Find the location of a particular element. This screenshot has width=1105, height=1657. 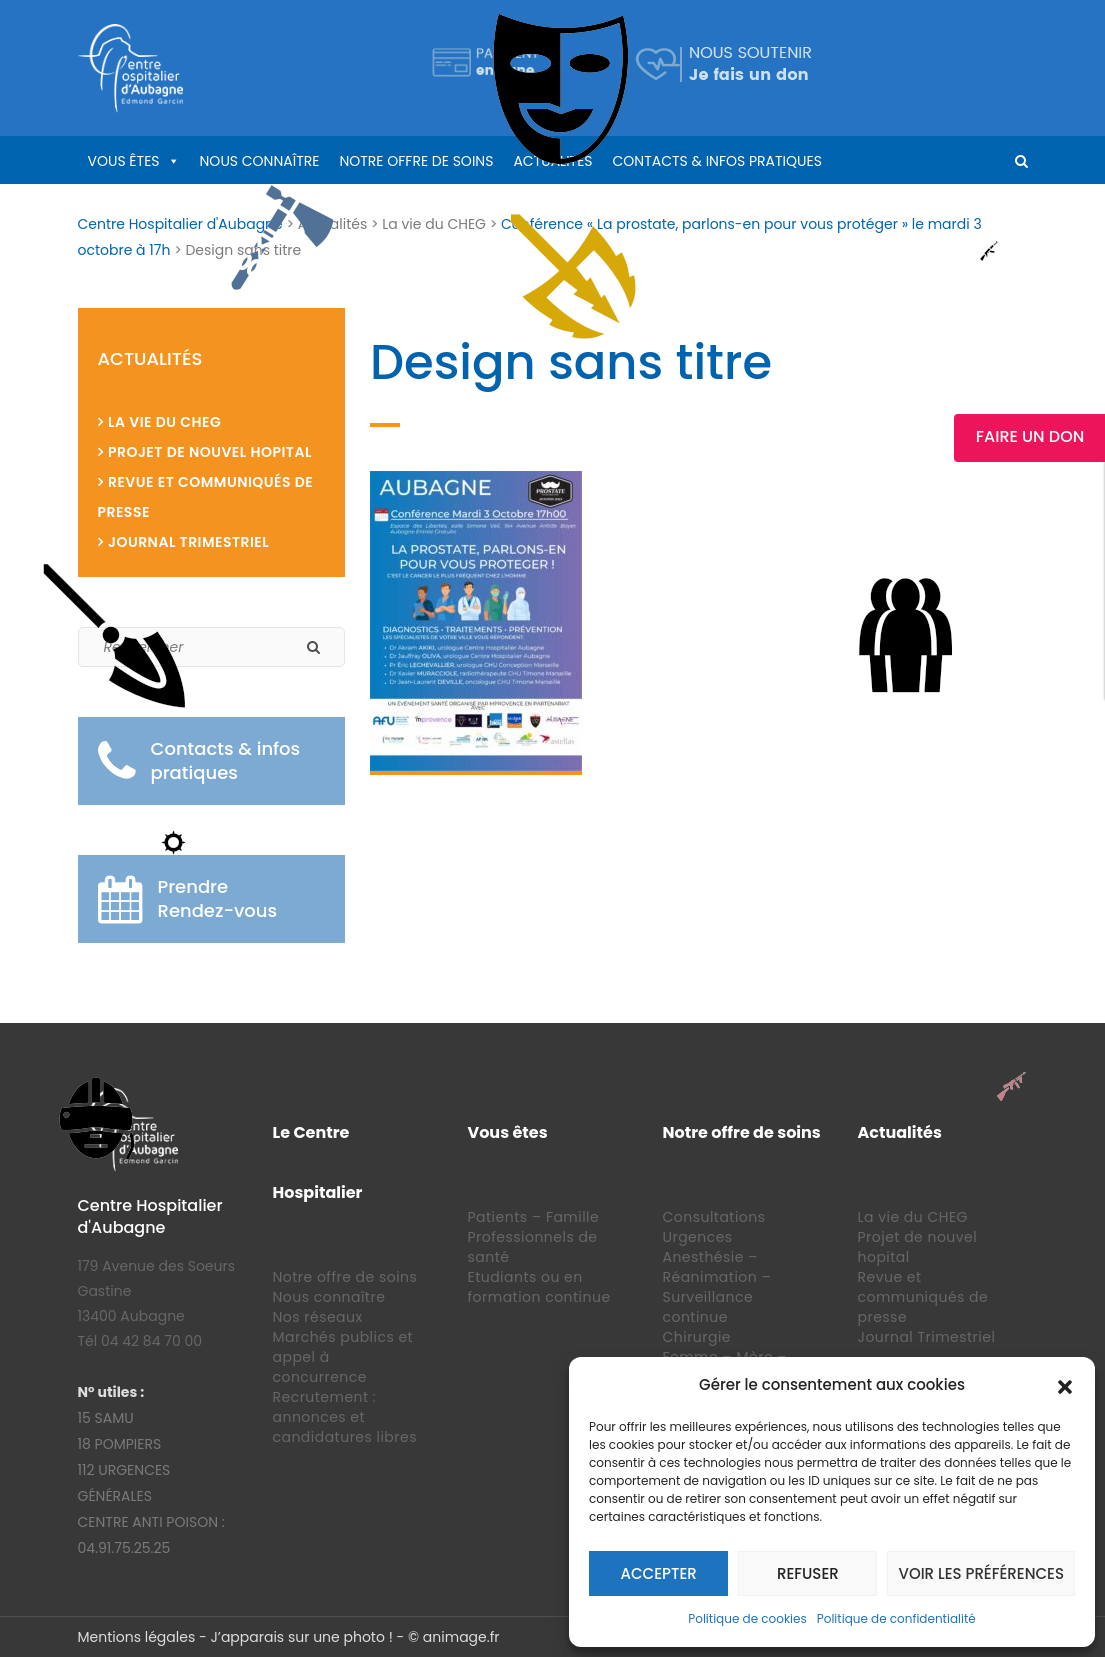

spikeball game or sports activity is located at coordinates (173, 842).